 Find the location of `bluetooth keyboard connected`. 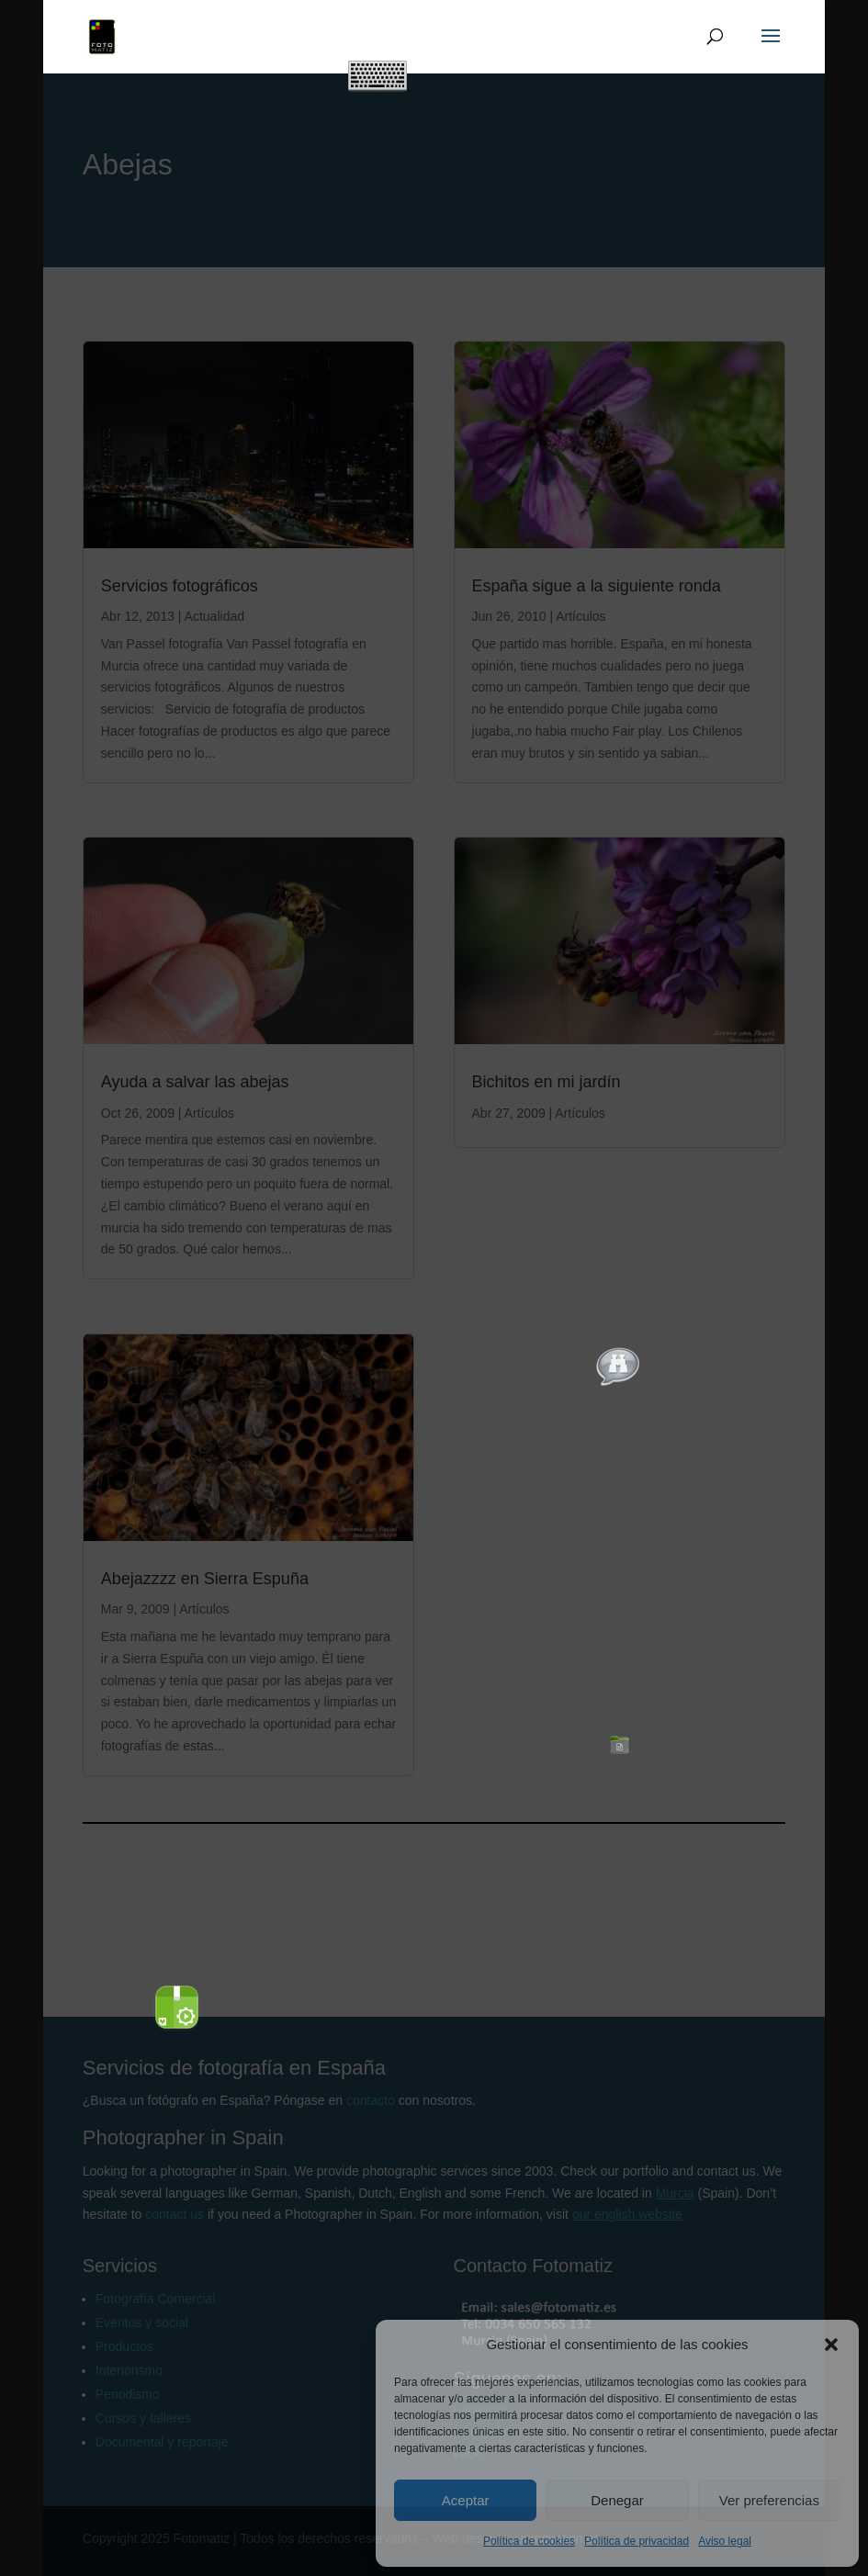

bluetooth keyboard connected is located at coordinates (378, 75).